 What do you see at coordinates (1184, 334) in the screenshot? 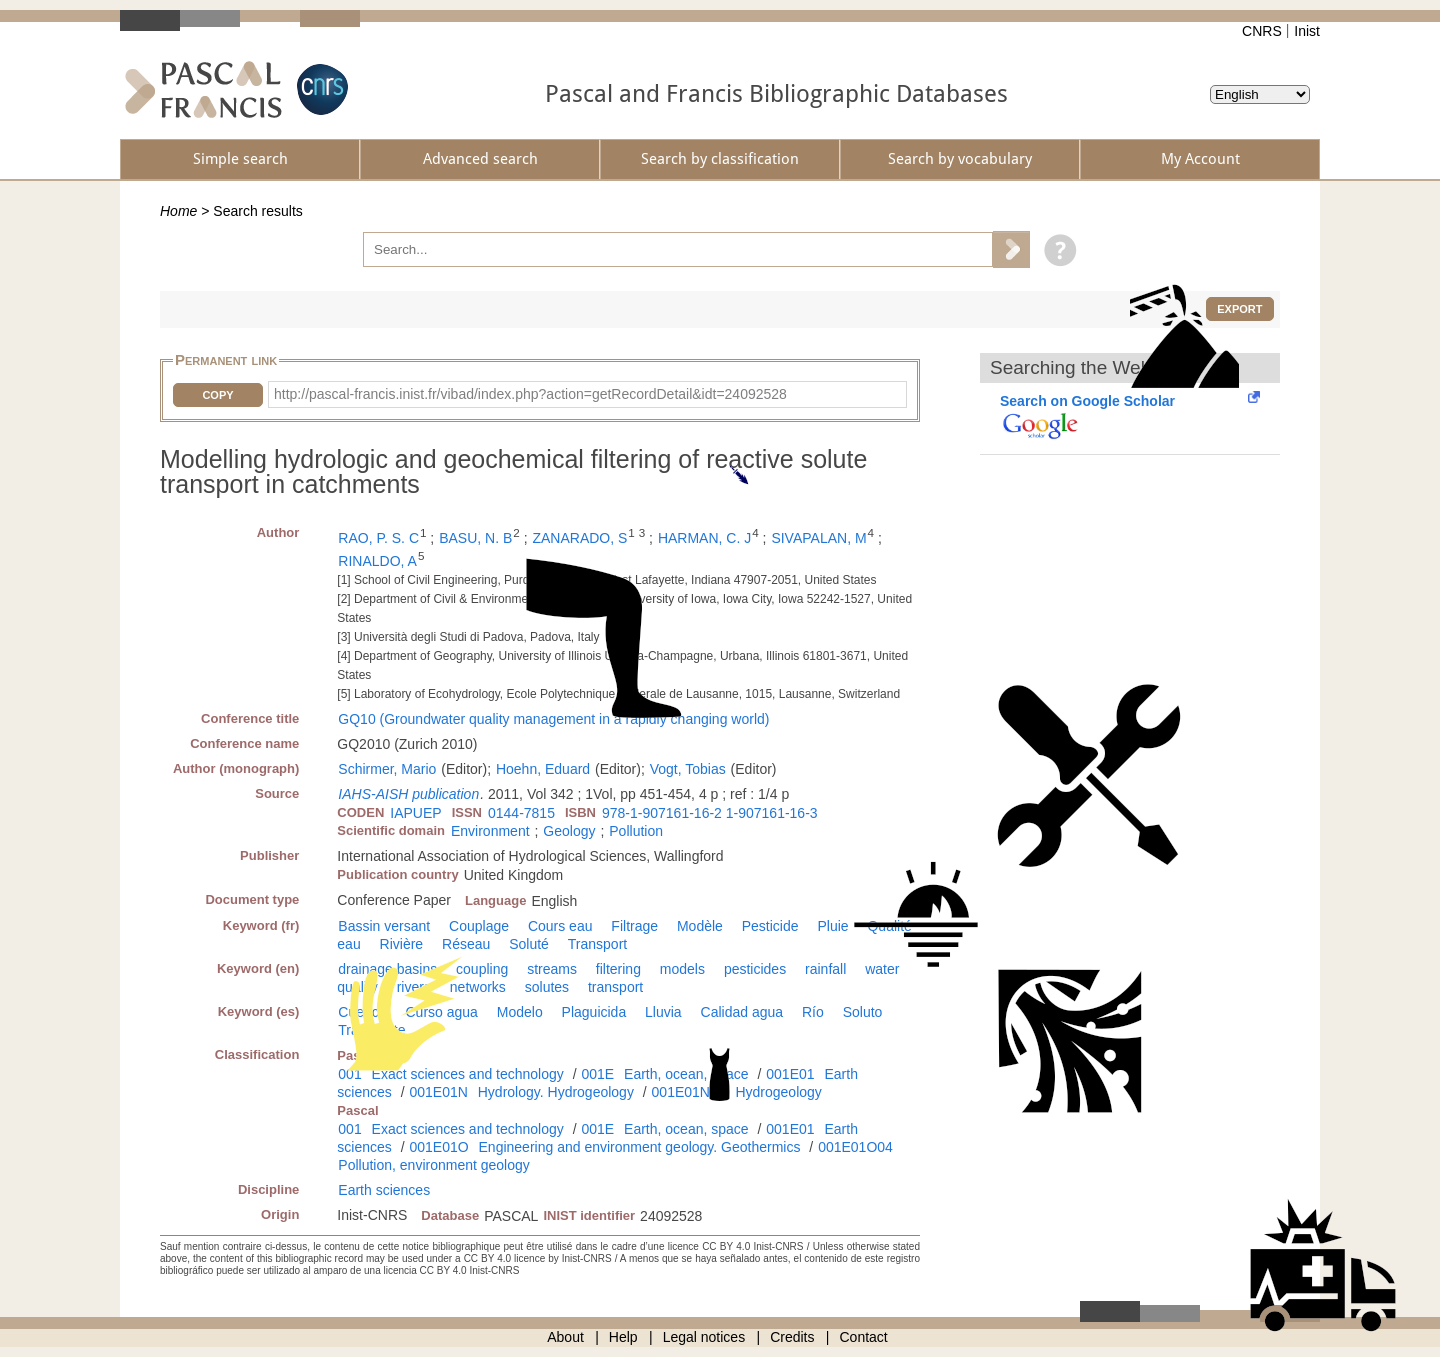
I see `manage resource stockpiles` at bounding box center [1184, 334].